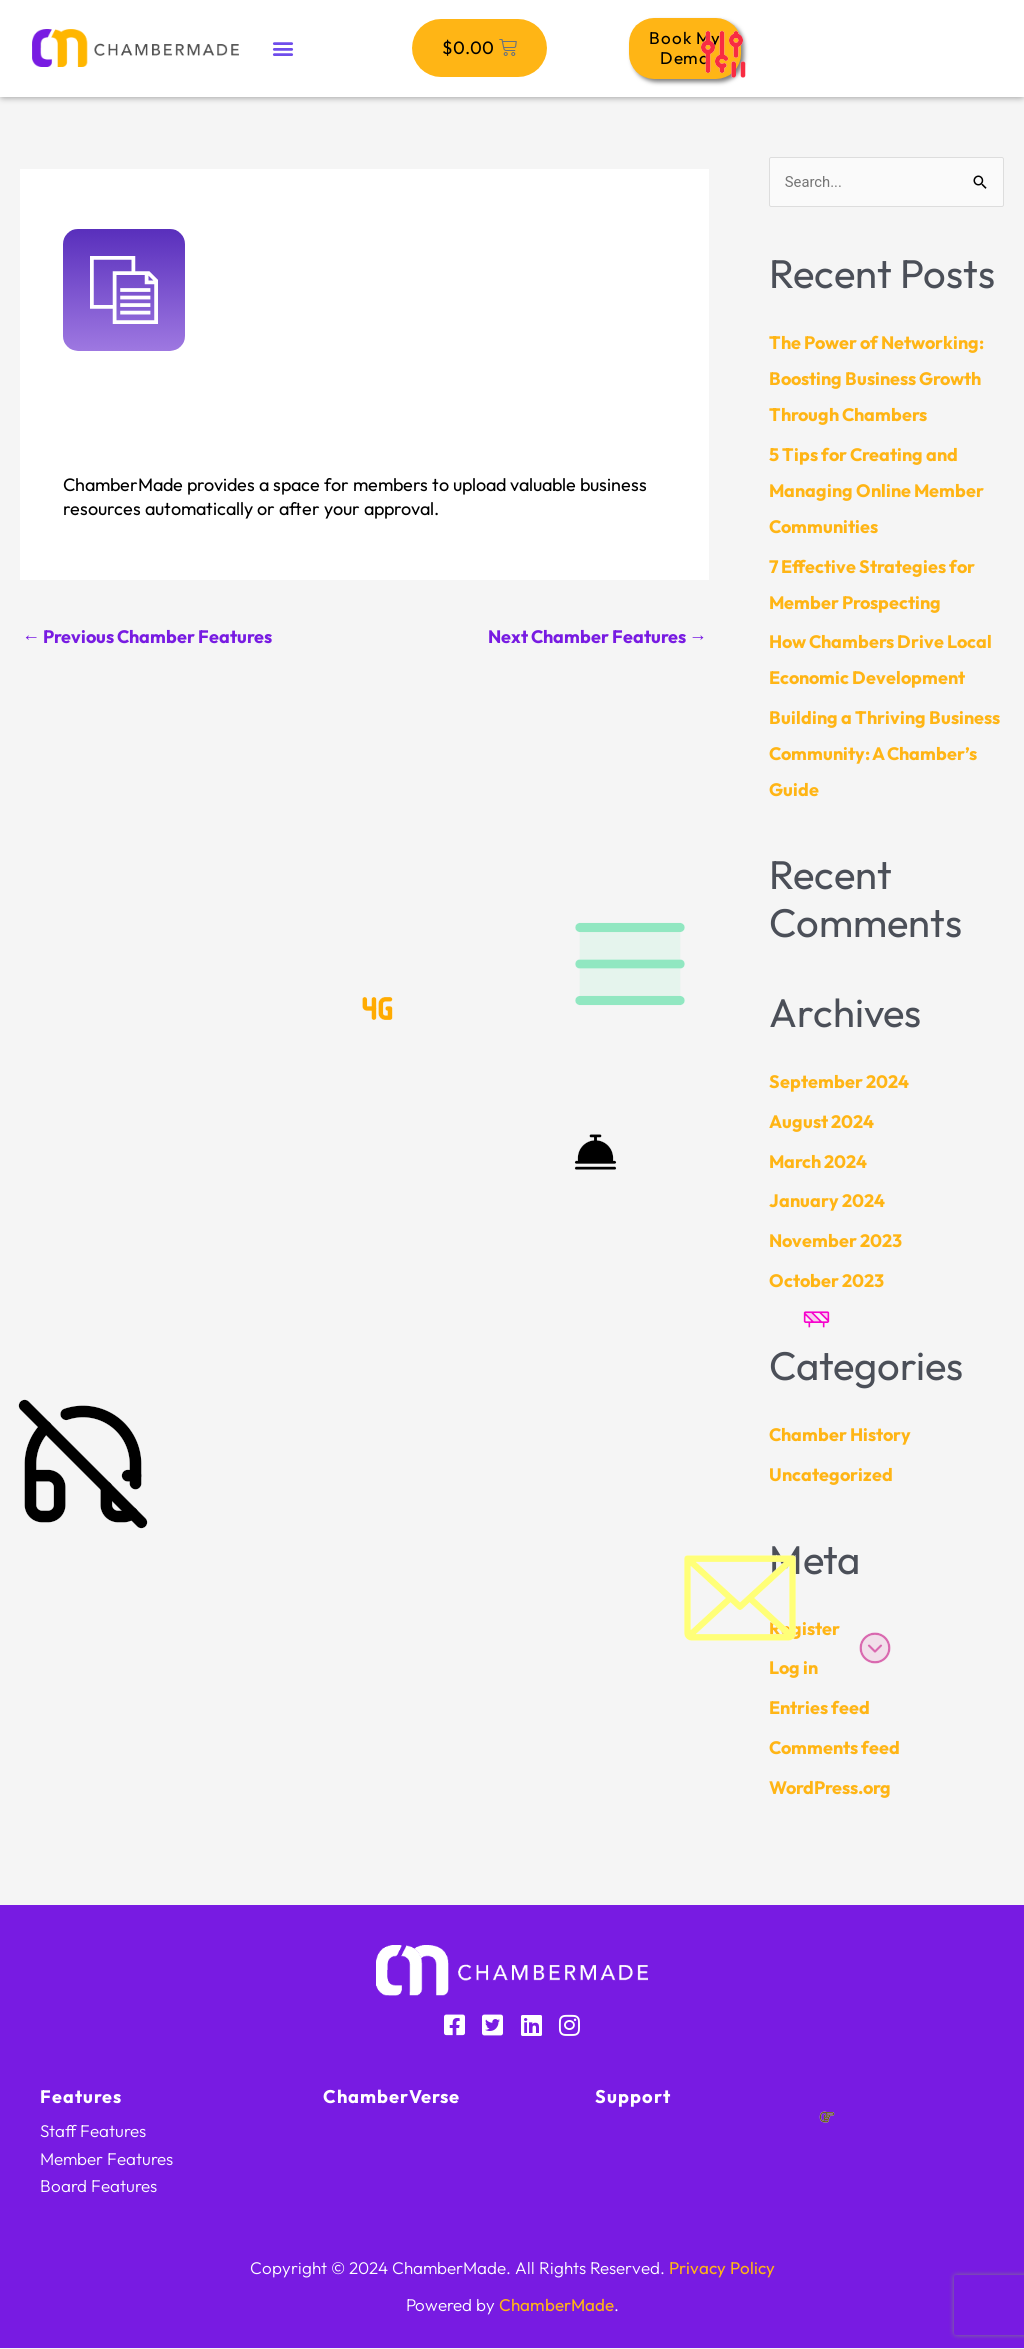 The image size is (1024, 2349). What do you see at coordinates (630, 964) in the screenshot?
I see `view items in list format` at bounding box center [630, 964].